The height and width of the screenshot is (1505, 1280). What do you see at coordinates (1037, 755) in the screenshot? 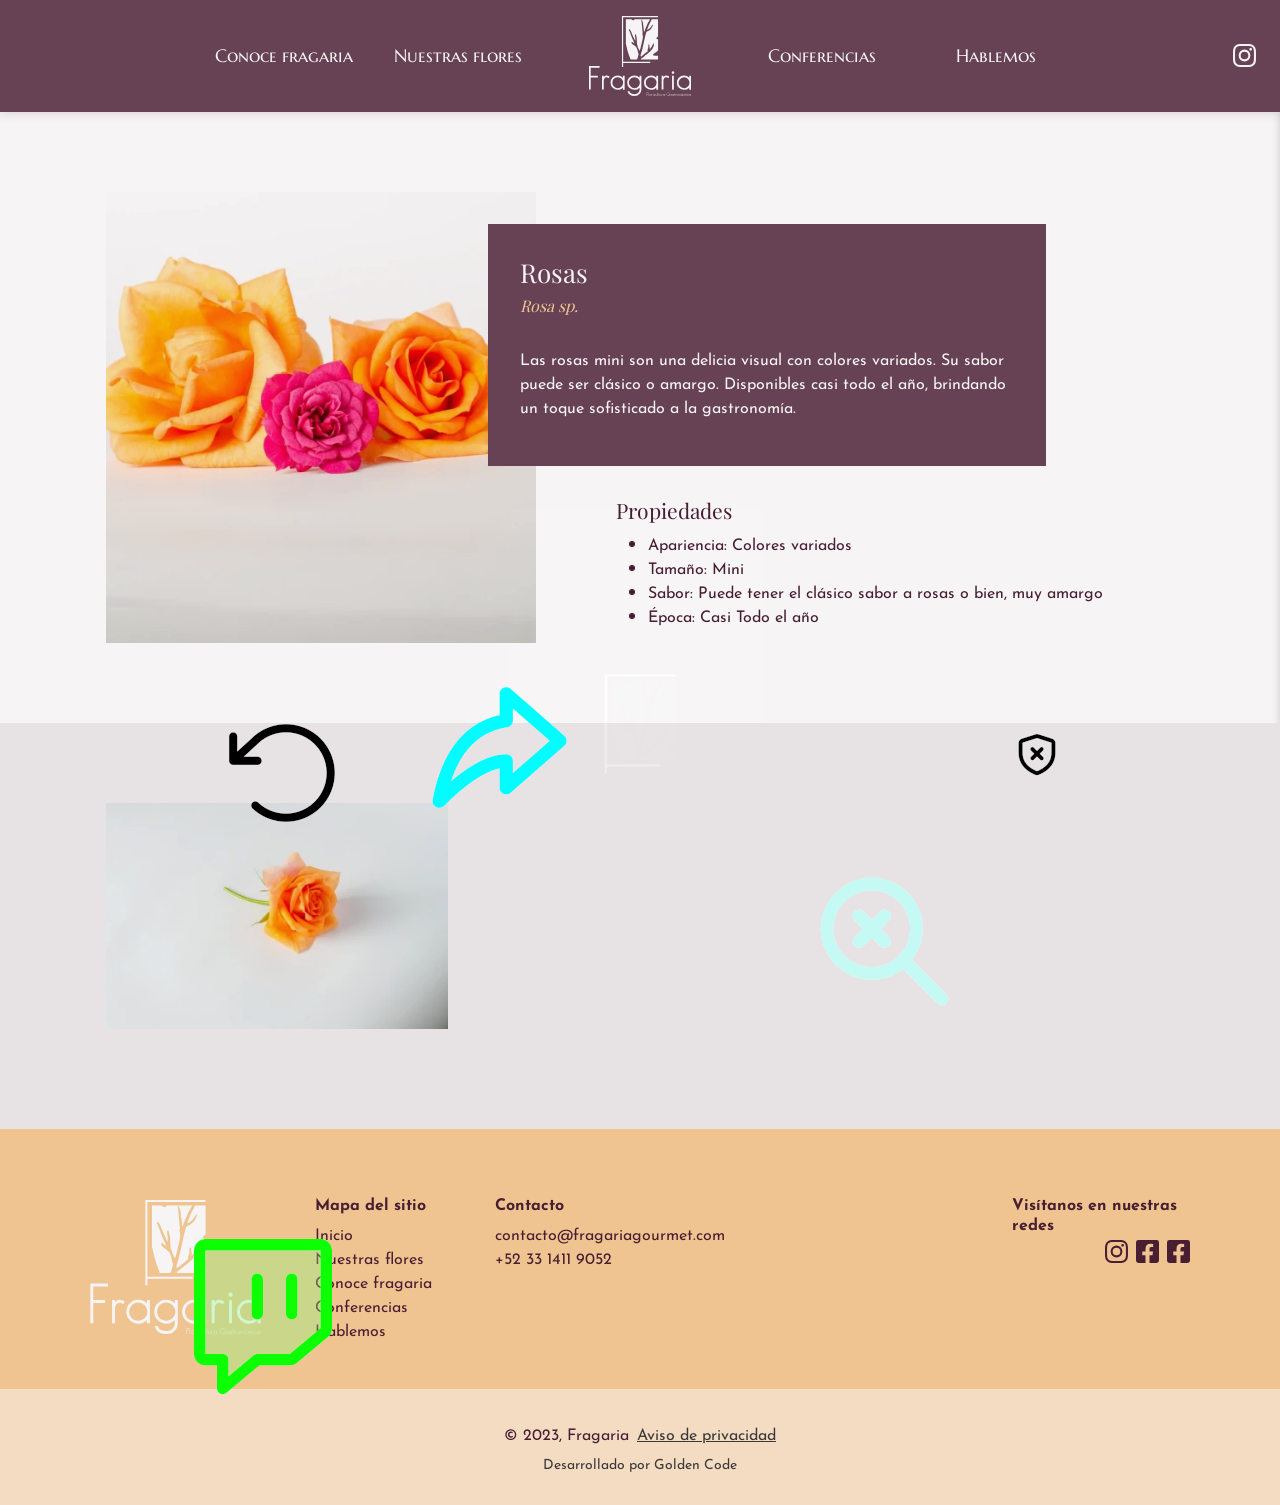
I see `security check failed` at bounding box center [1037, 755].